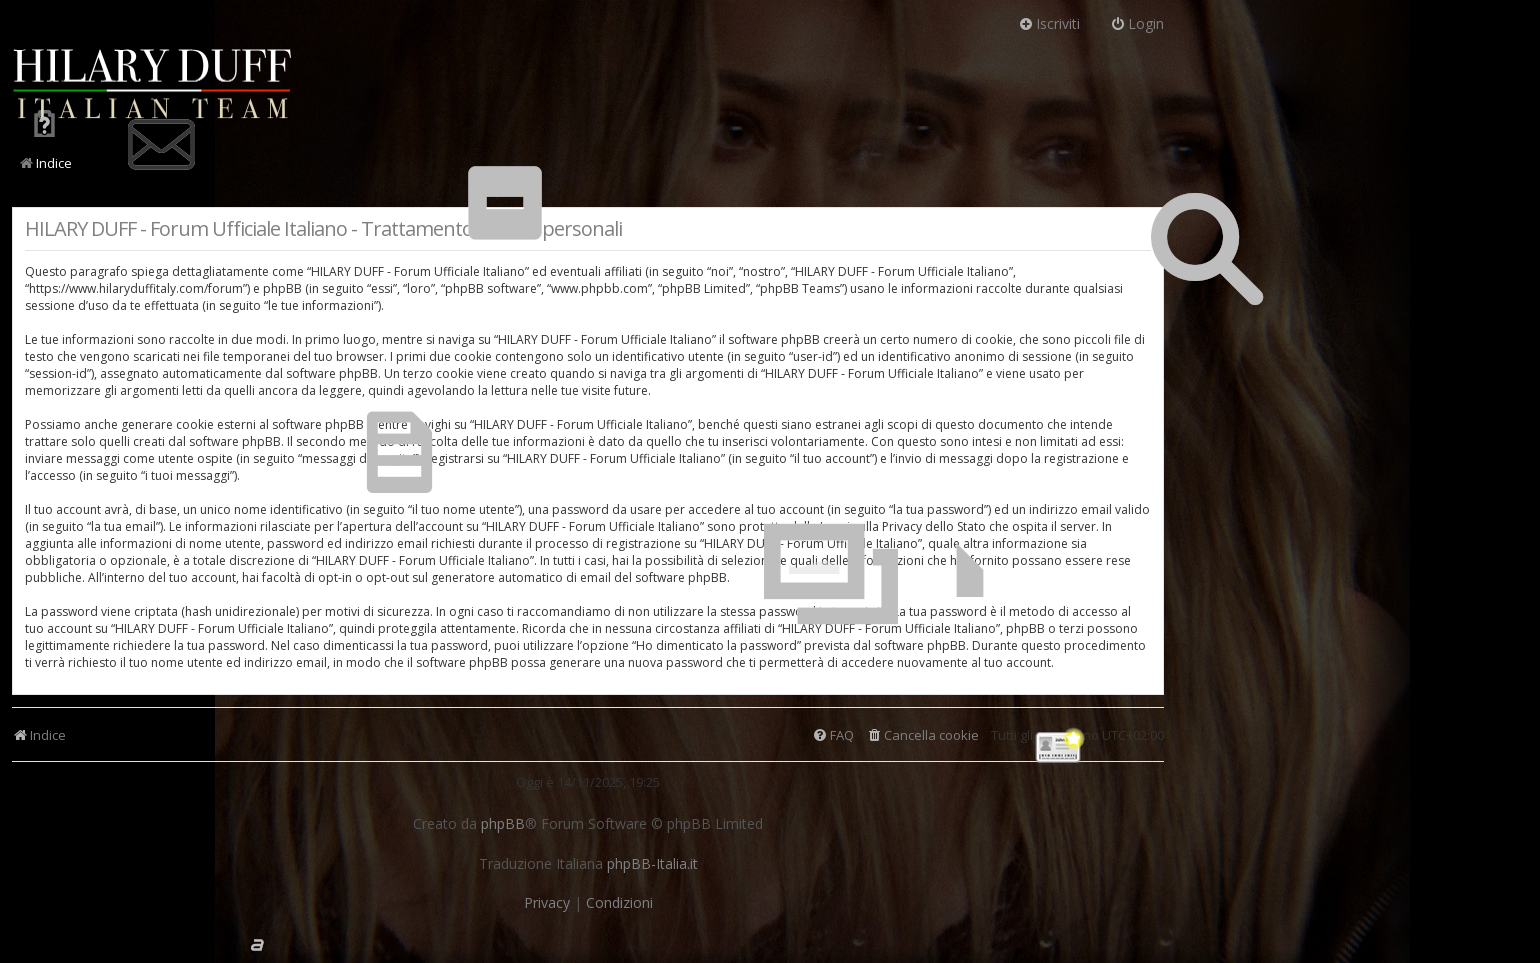 Image resolution: width=1540 pixels, height=963 pixels. I want to click on apply italic formatting to selected text, so click(258, 945).